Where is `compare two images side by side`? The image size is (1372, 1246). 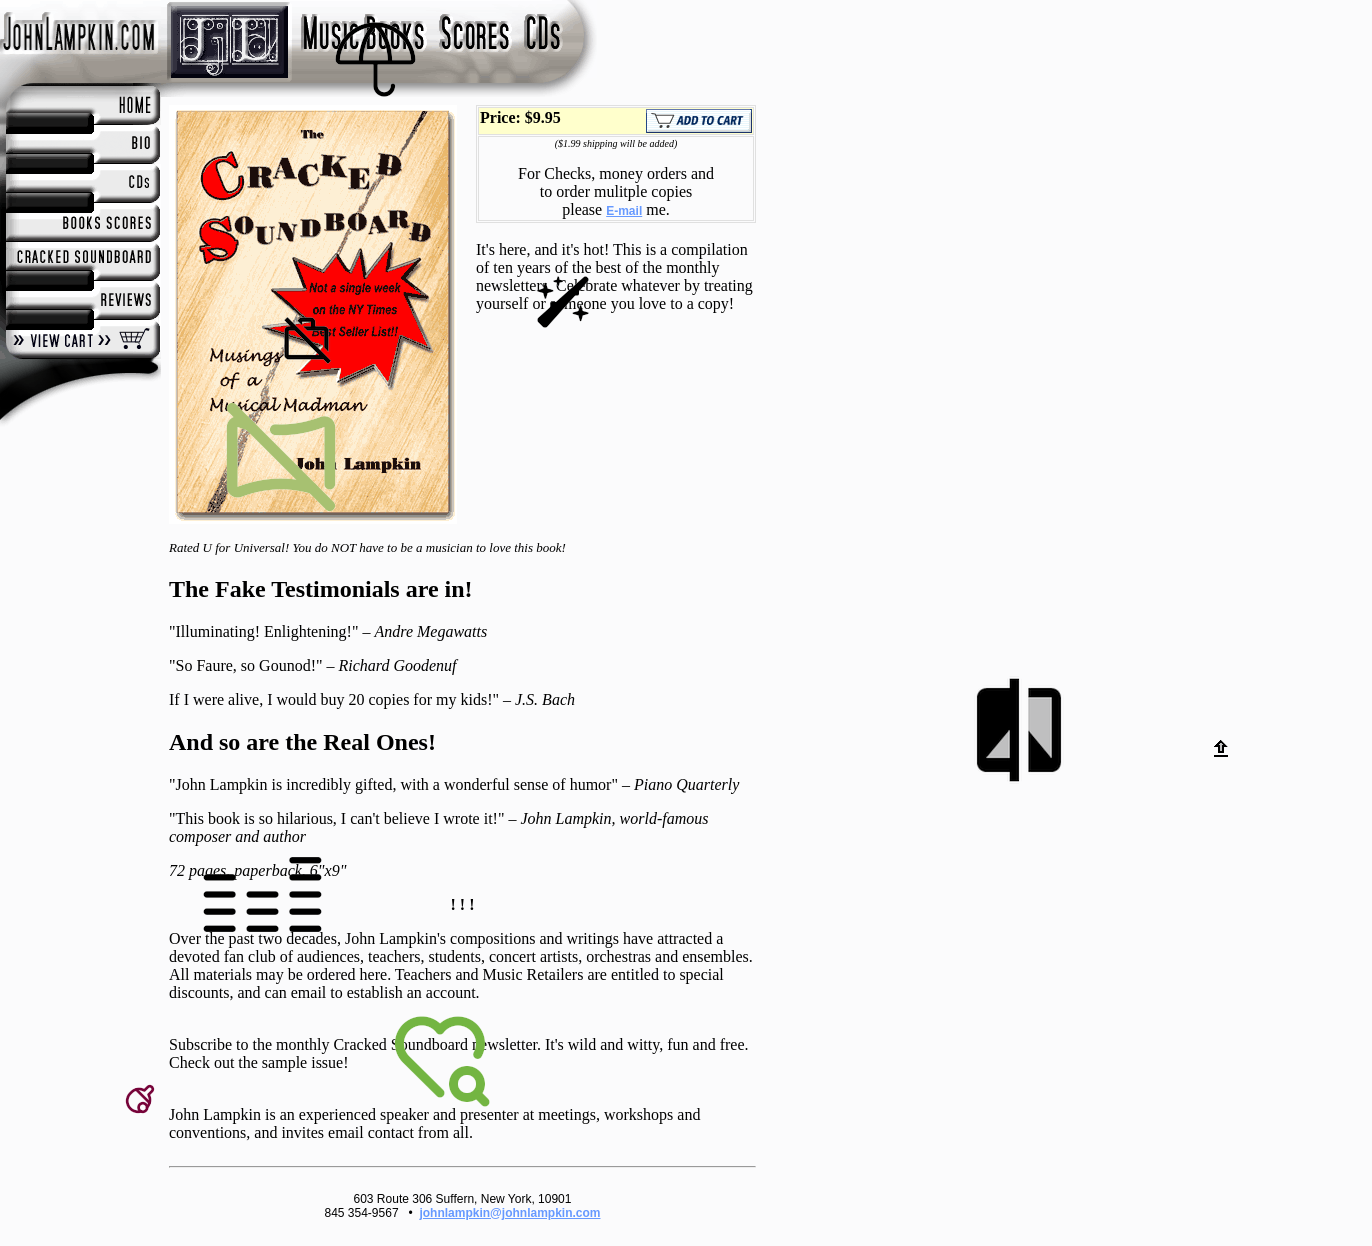
compare two images side by side is located at coordinates (1019, 730).